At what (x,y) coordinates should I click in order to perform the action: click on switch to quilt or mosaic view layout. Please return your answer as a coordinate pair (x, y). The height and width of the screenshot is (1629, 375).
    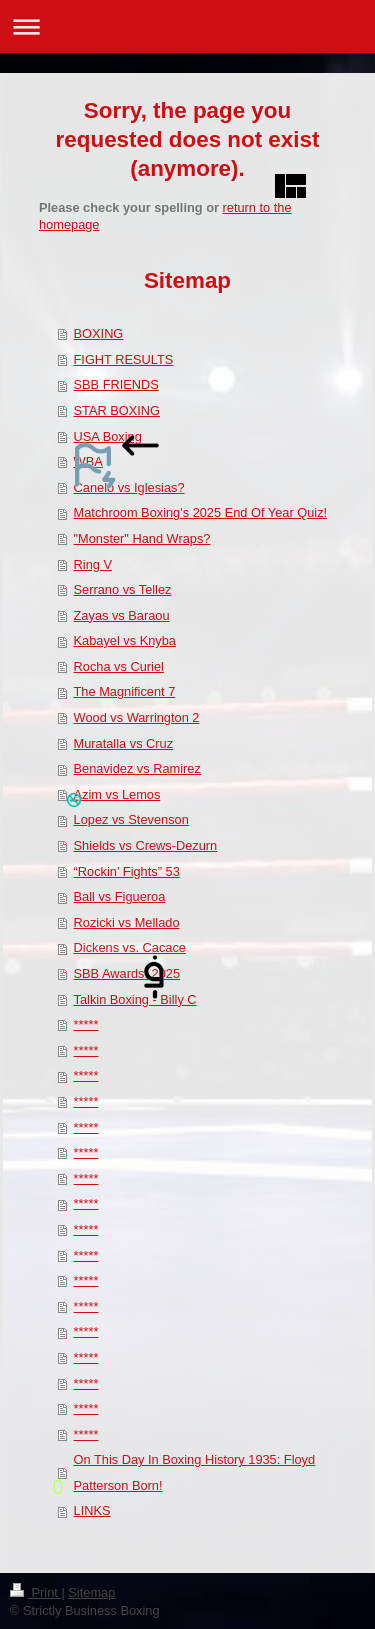
    Looking at the image, I should click on (290, 187).